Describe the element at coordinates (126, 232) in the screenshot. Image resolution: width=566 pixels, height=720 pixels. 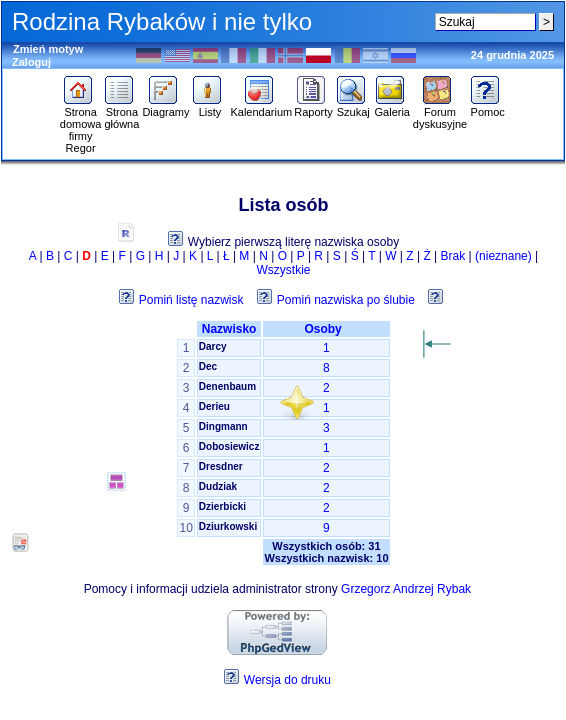
I see `an R programming language source file` at that location.